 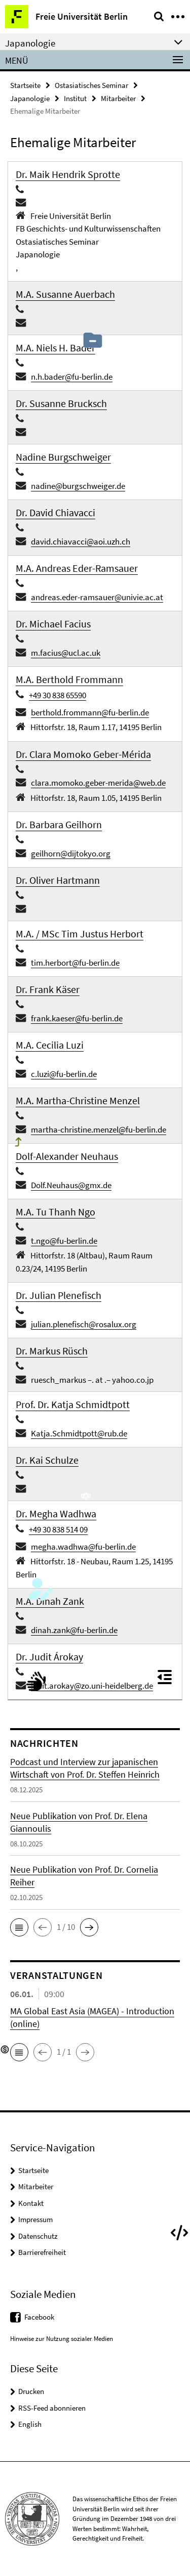 What do you see at coordinates (179, 2233) in the screenshot?
I see `view or edit source code` at bounding box center [179, 2233].